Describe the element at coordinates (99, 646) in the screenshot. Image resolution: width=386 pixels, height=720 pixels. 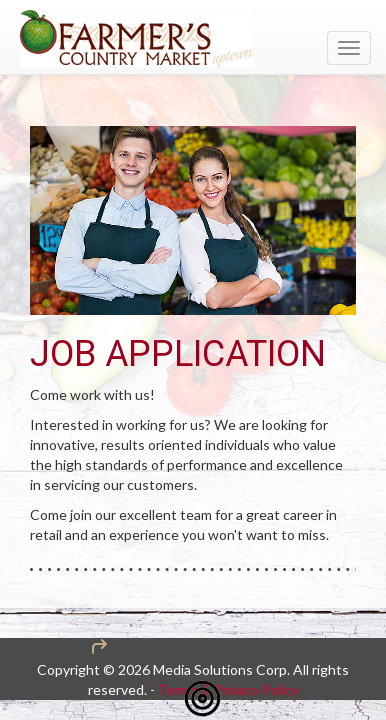
I see `share or forward content` at that location.